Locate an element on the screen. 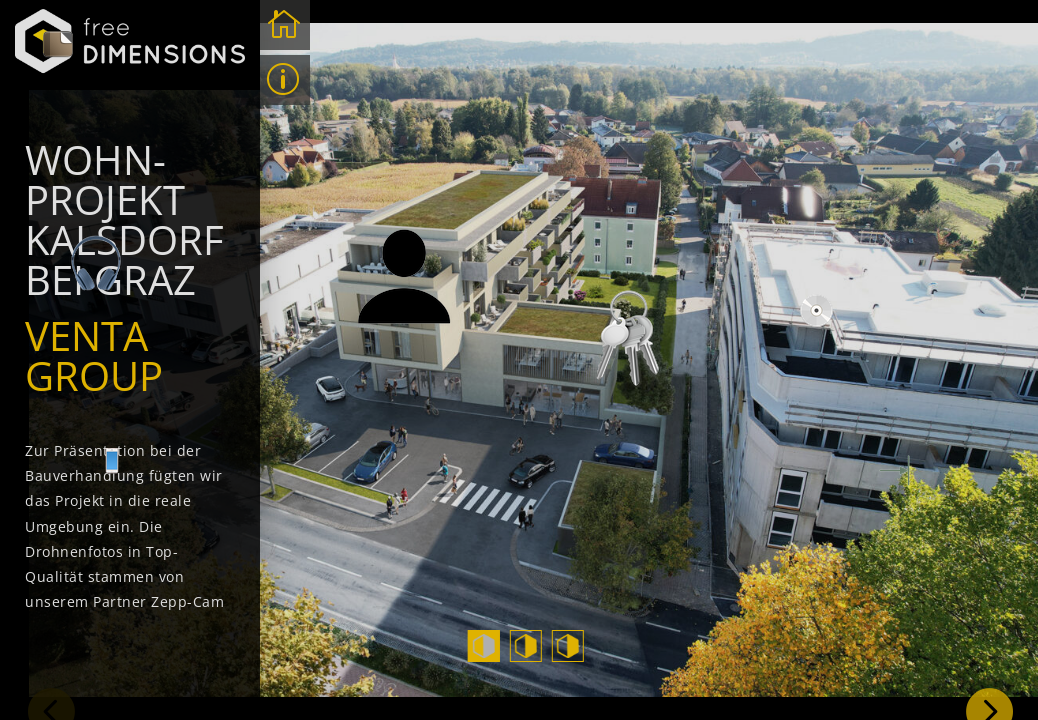 The image size is (1038, 720). change desktop wallpaper settings is located at coordinates (58, 43).